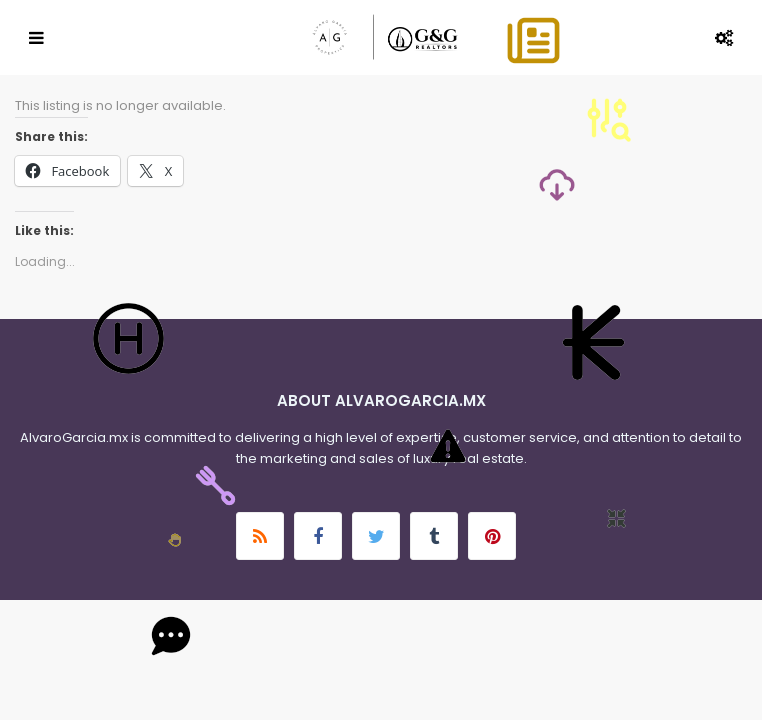 The image size is (762, 720). Describe the element at coordinates (175, 540) in the screenshot. I see `stop or pause an action` at that location.